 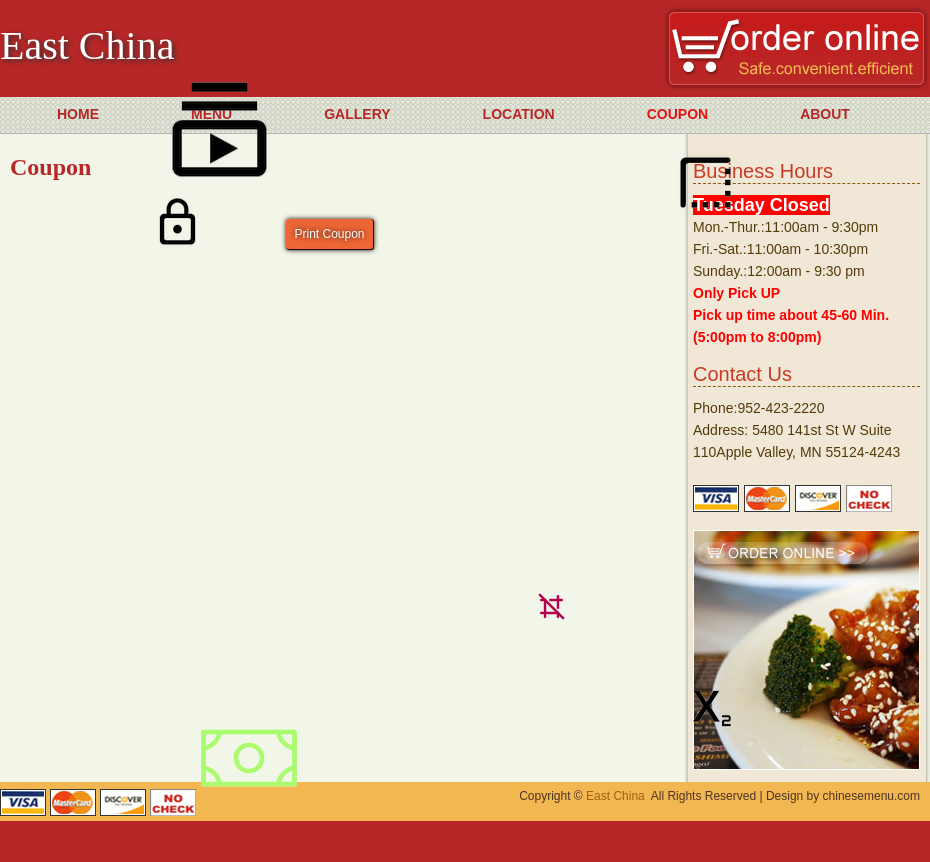 I want to click on disable frame or crop boundaries, so click(x=551, y=606).